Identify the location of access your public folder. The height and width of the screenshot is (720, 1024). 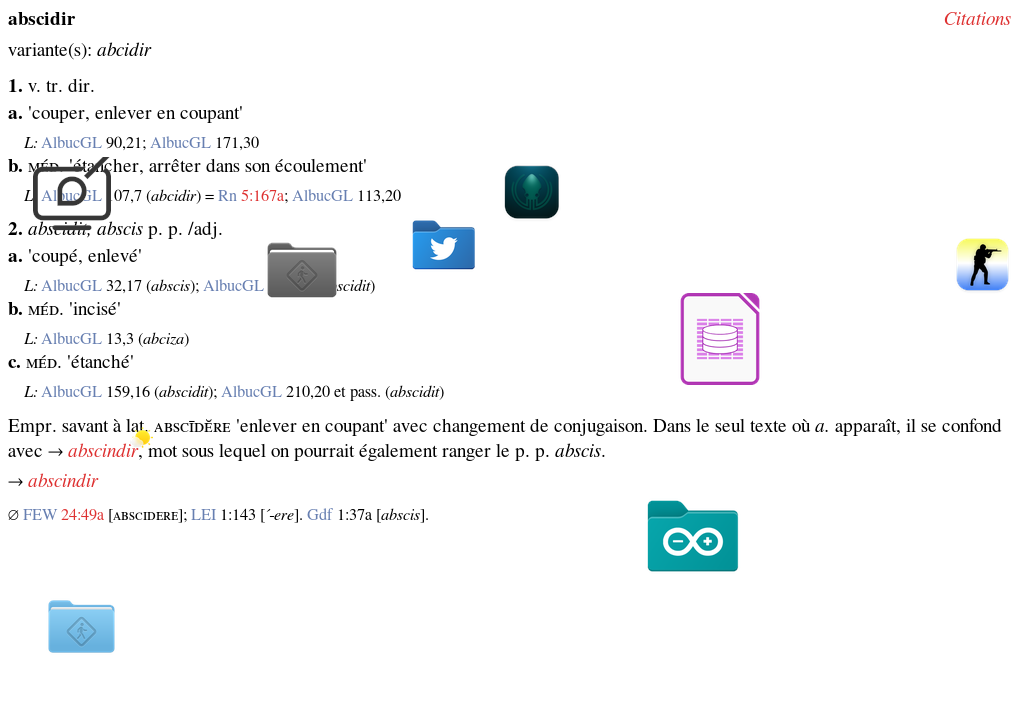
(81, 626).